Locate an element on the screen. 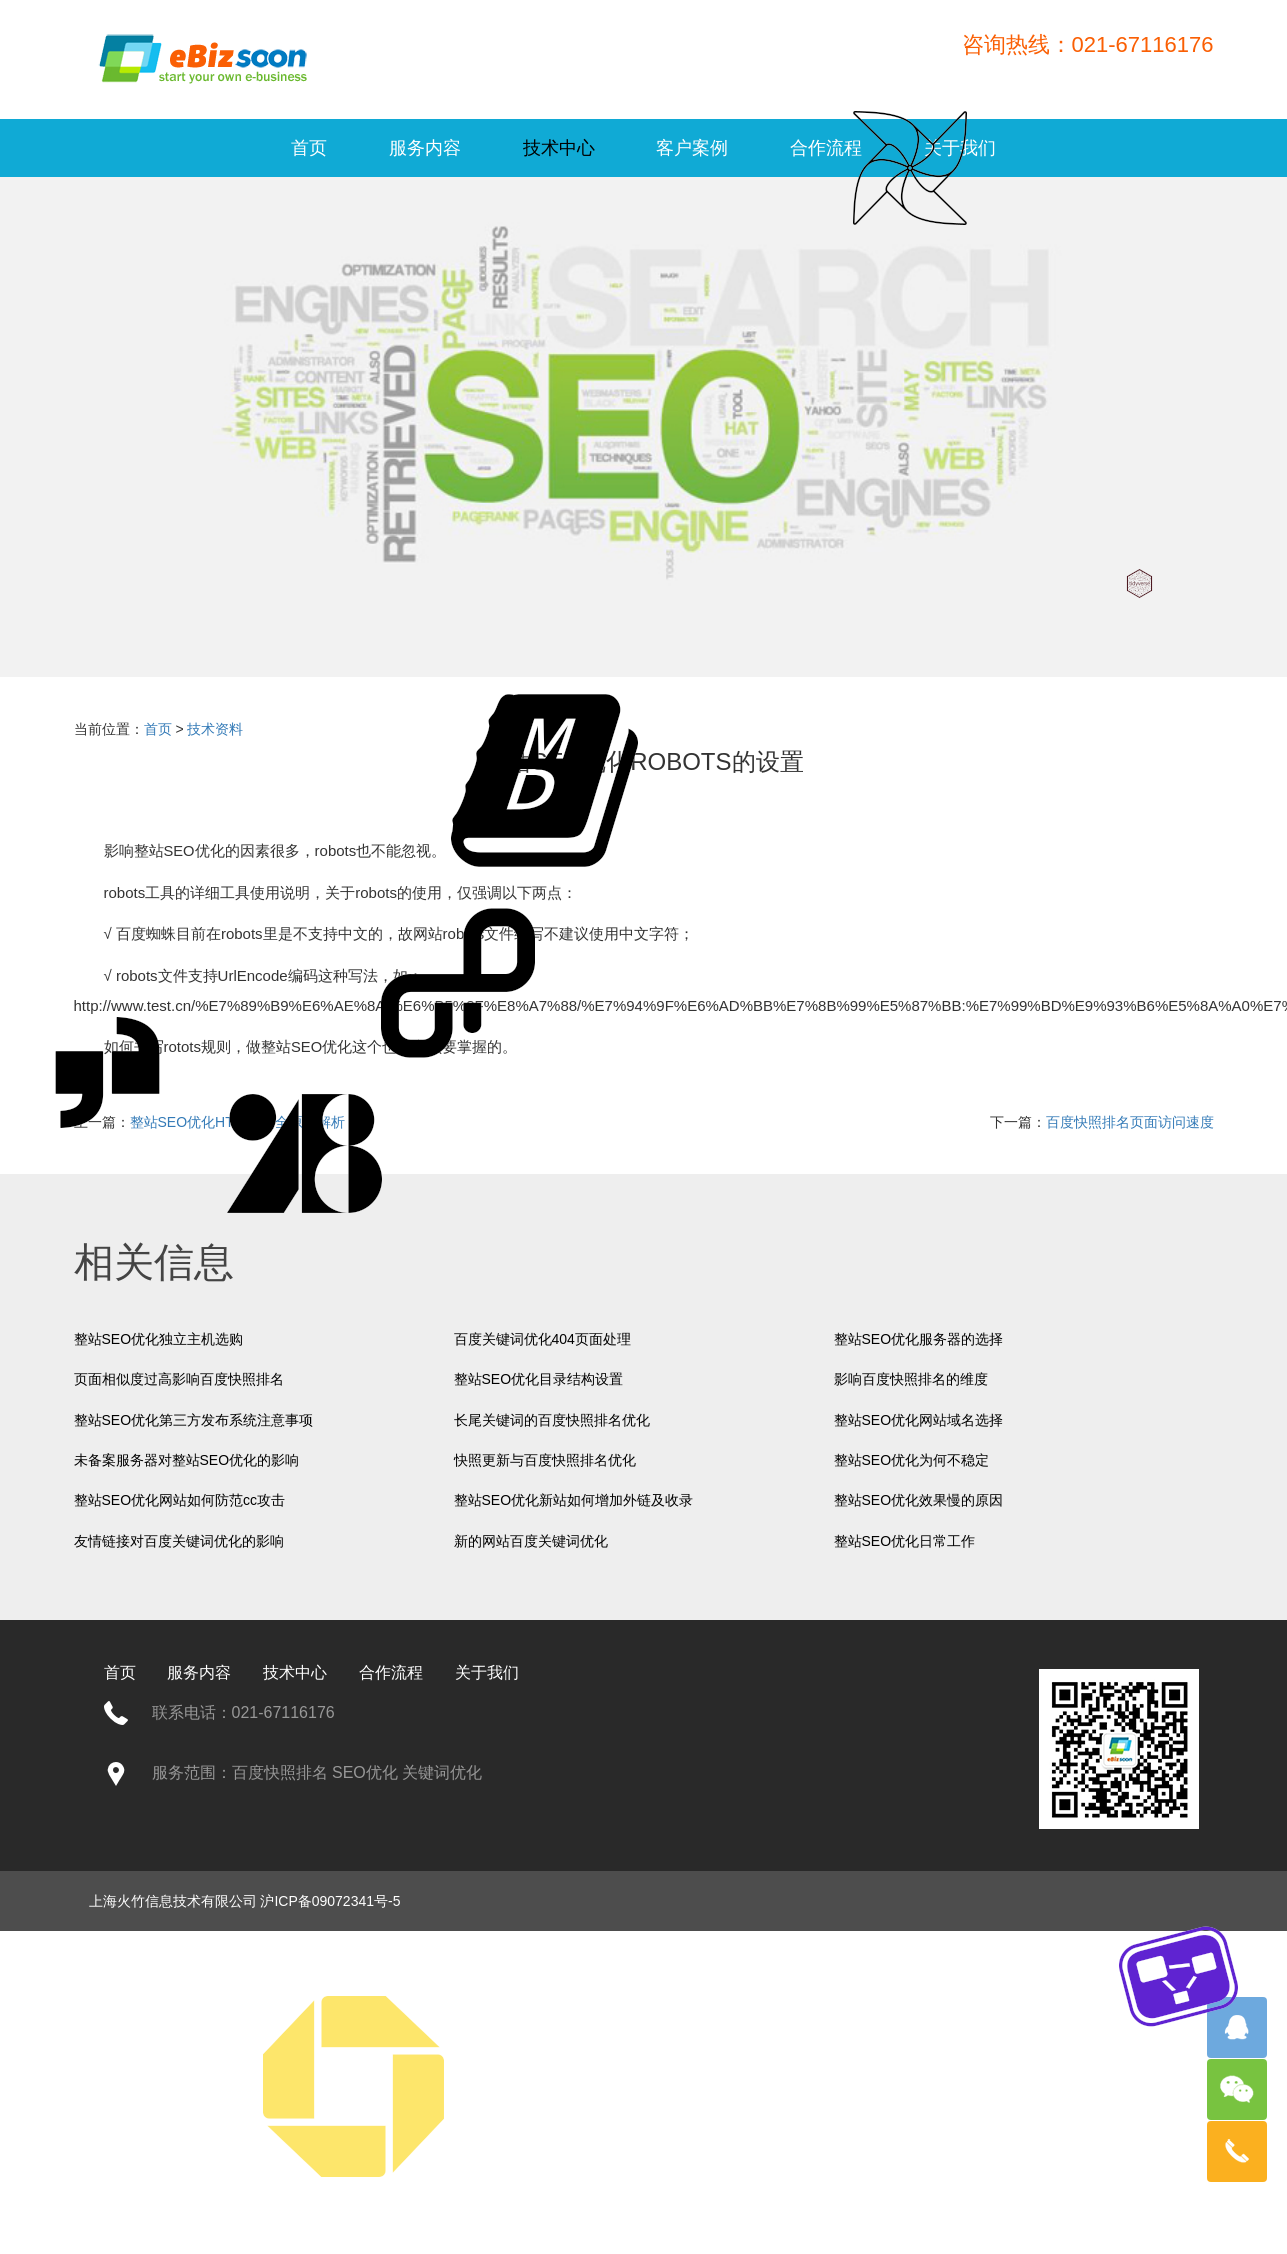 This screenshot has width=1287, height=2254. freedesktop.org project logo is located at coordinates (1178, 1976).